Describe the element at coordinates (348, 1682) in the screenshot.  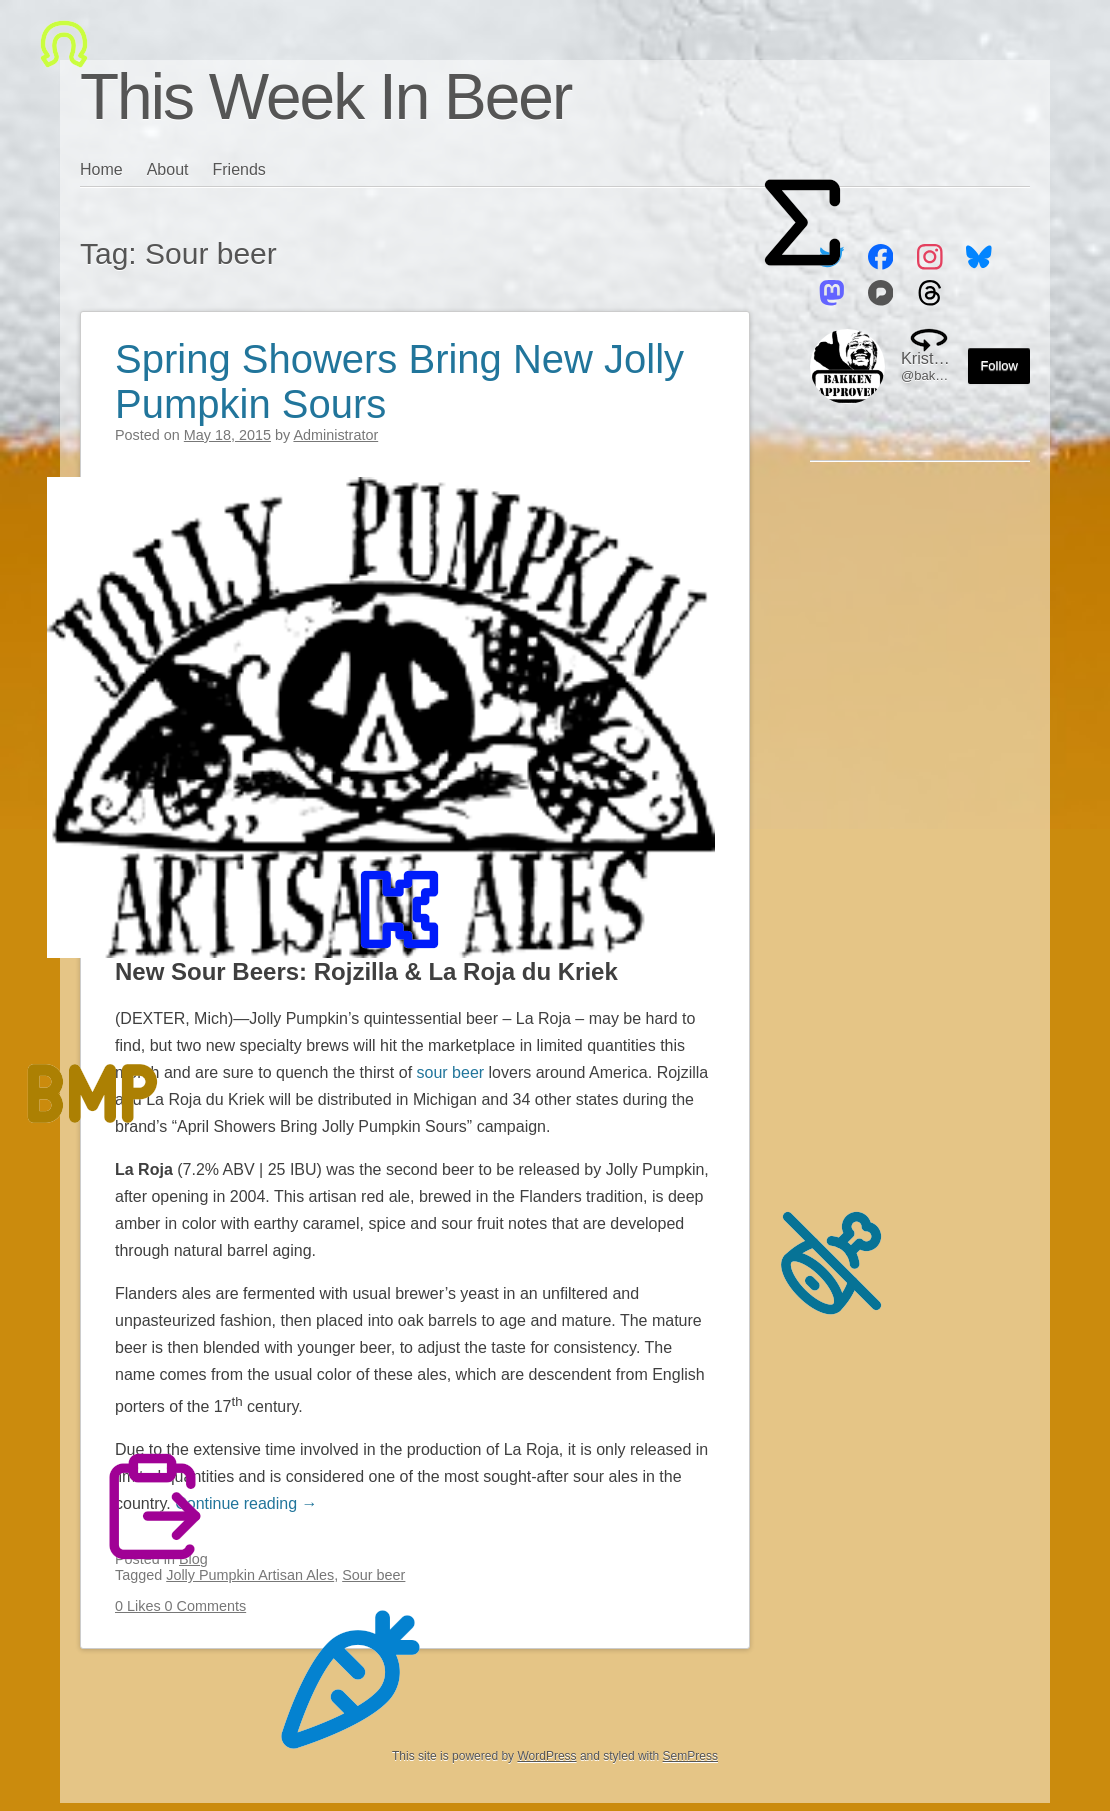
I see `browse vegetable or produce category` at that location.